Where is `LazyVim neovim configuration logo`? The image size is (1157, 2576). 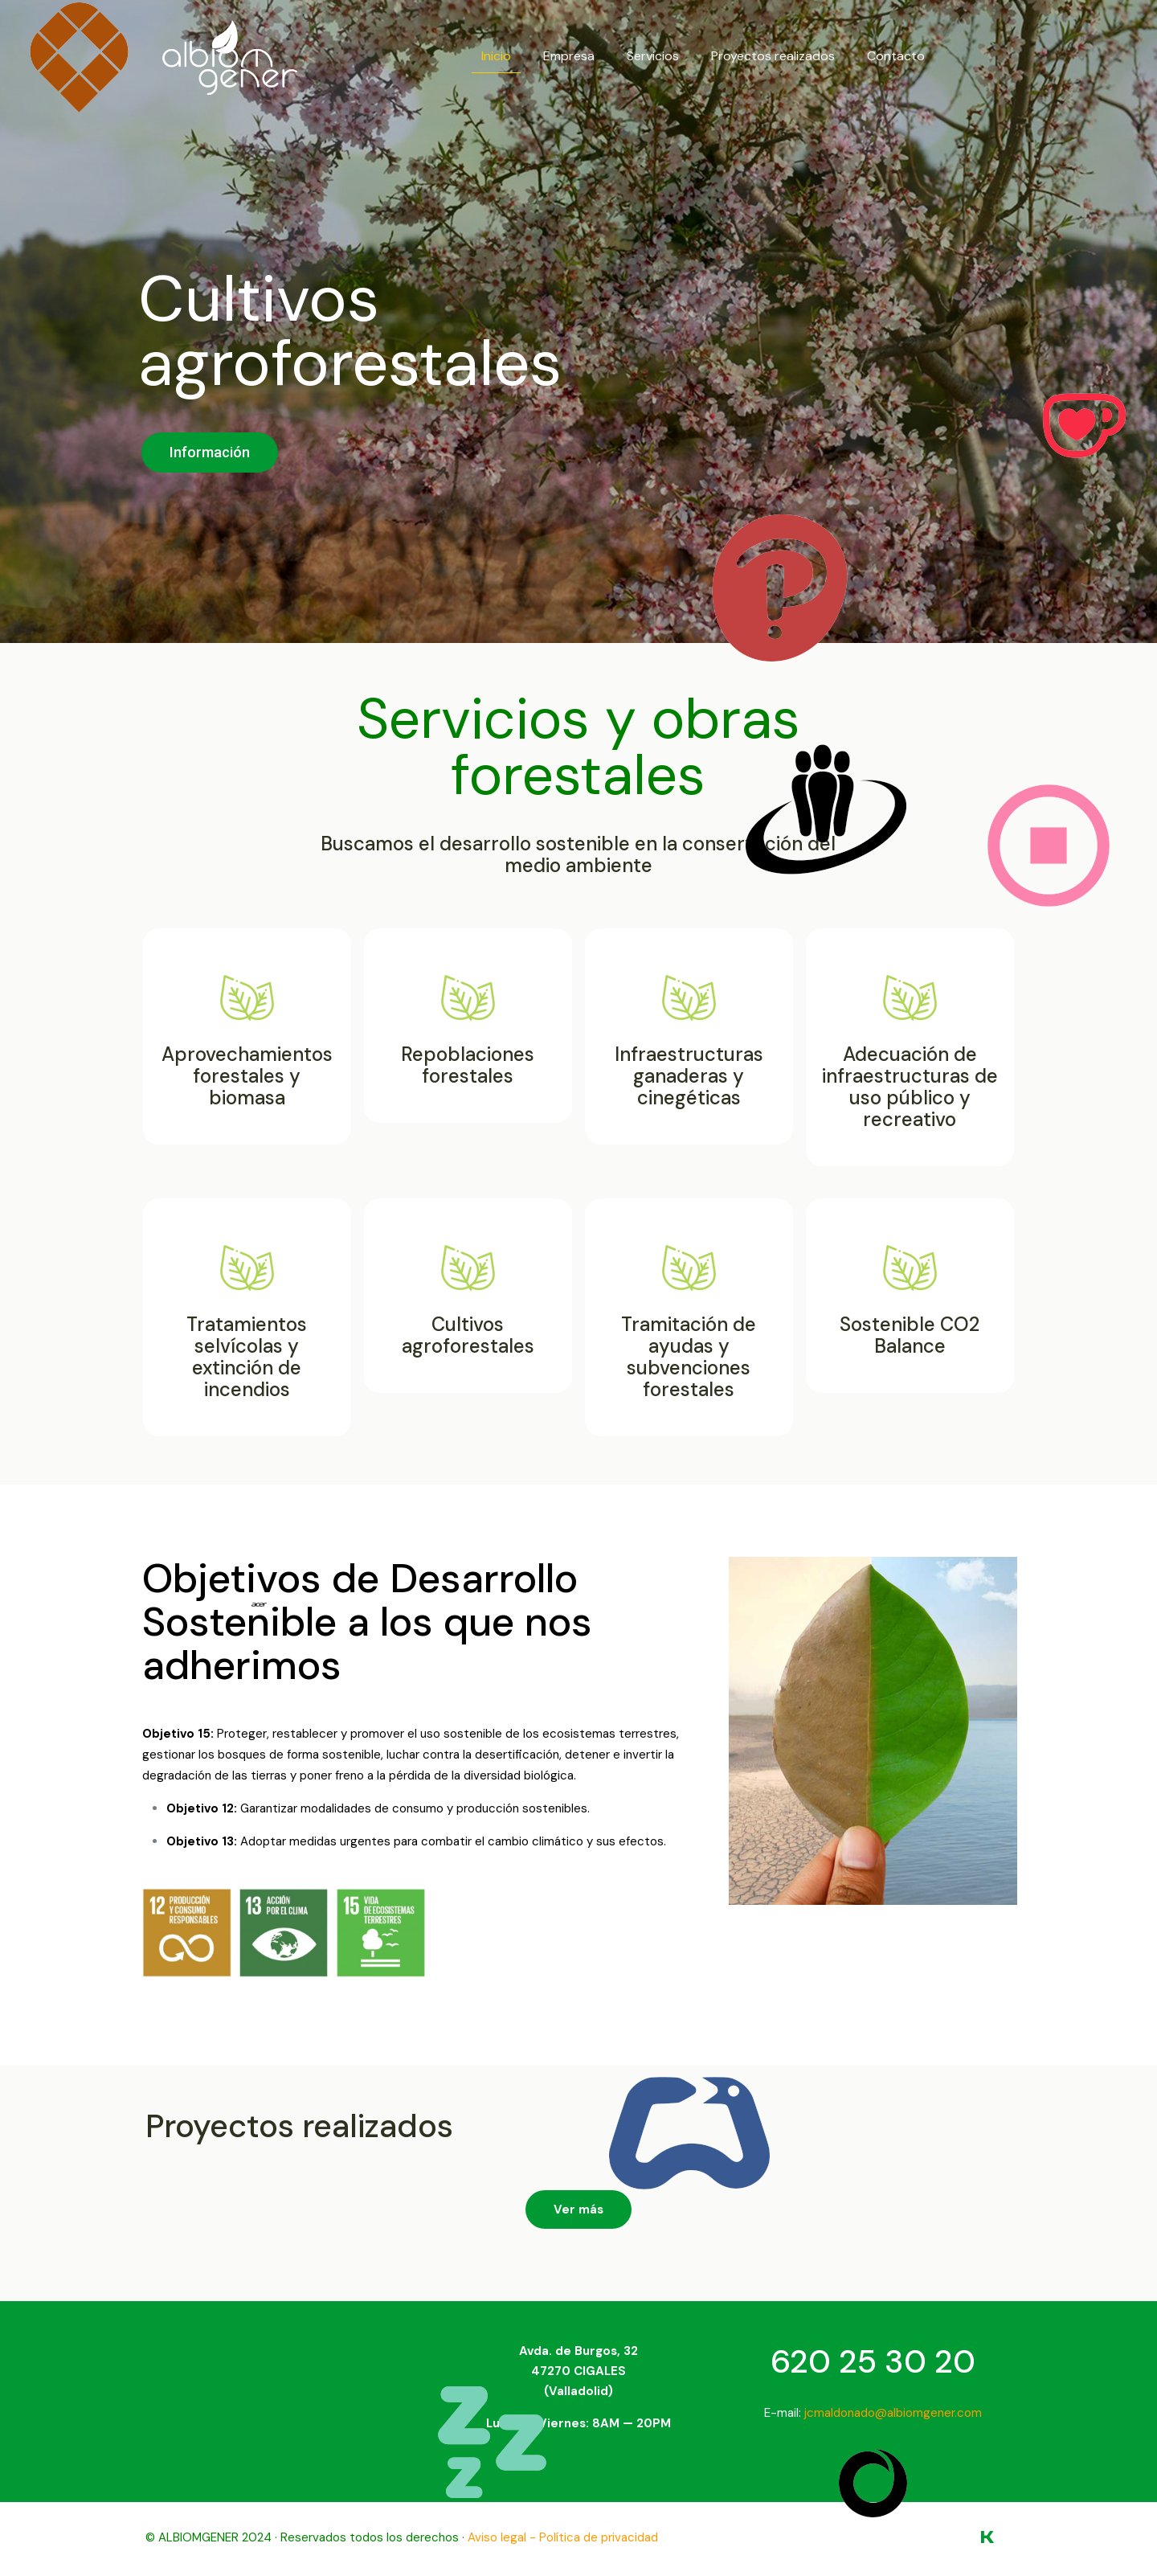 LazyVim neovim configuration logo is located at coordinates (492, 2442).